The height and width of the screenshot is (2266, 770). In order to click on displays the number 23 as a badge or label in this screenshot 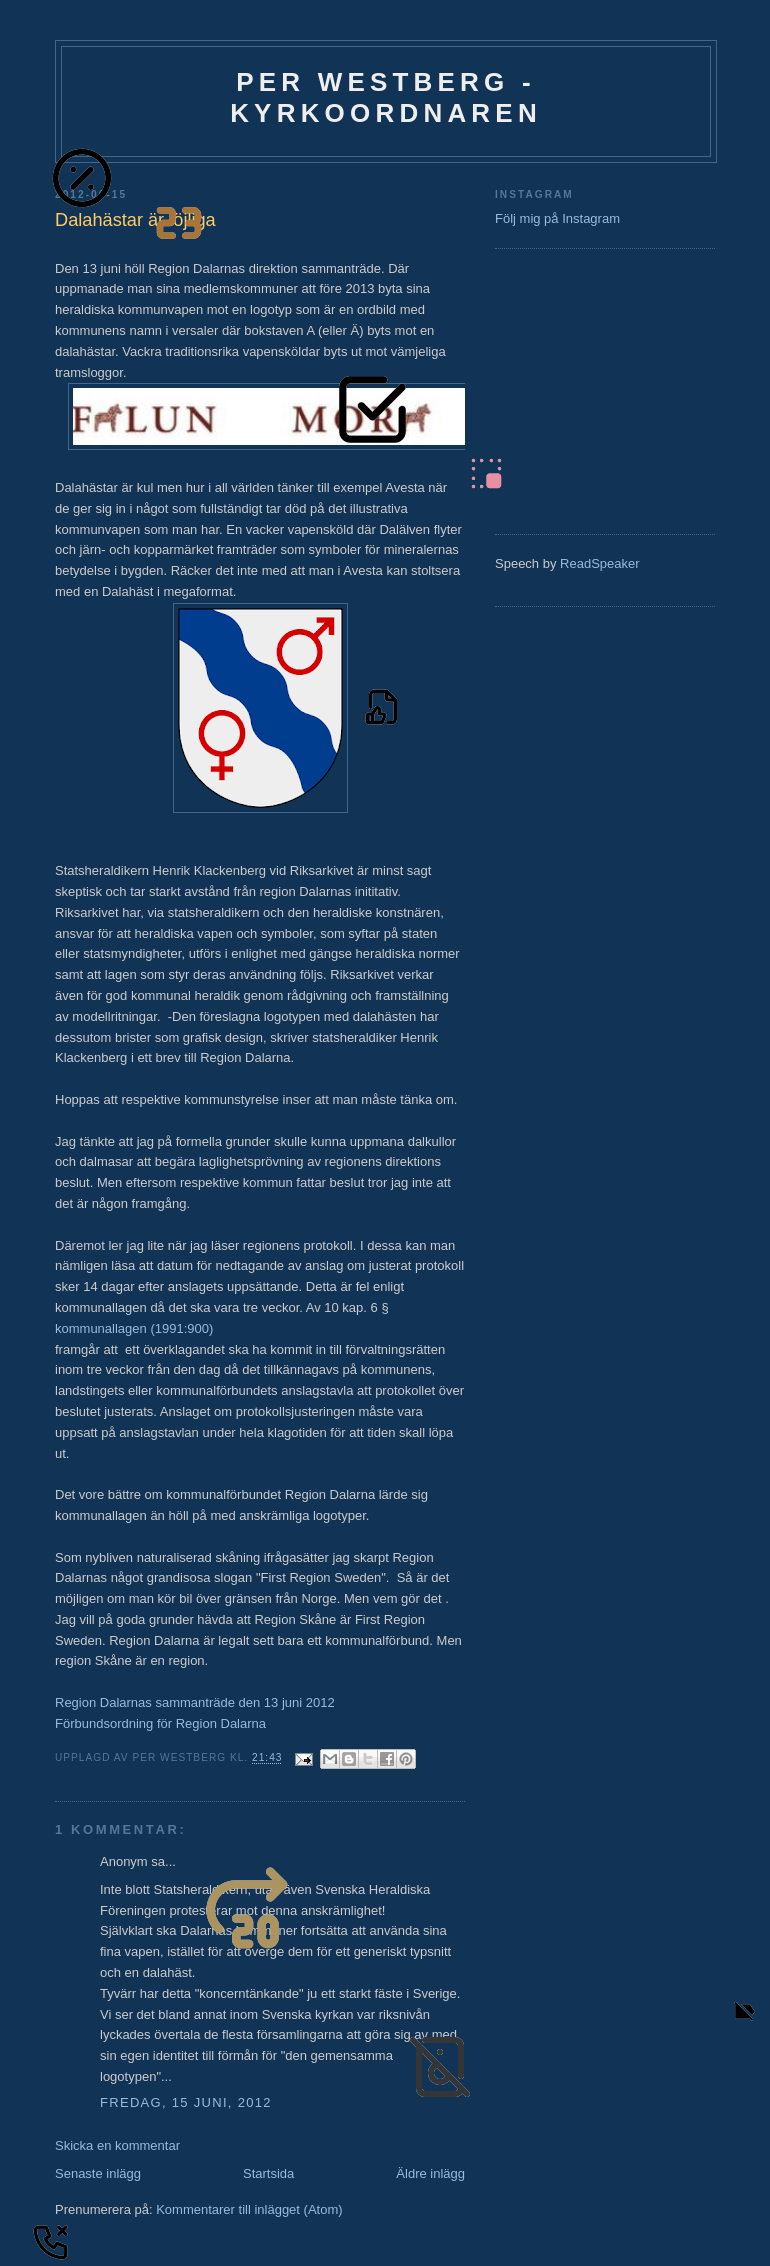, I will do `click(179, 223)`.